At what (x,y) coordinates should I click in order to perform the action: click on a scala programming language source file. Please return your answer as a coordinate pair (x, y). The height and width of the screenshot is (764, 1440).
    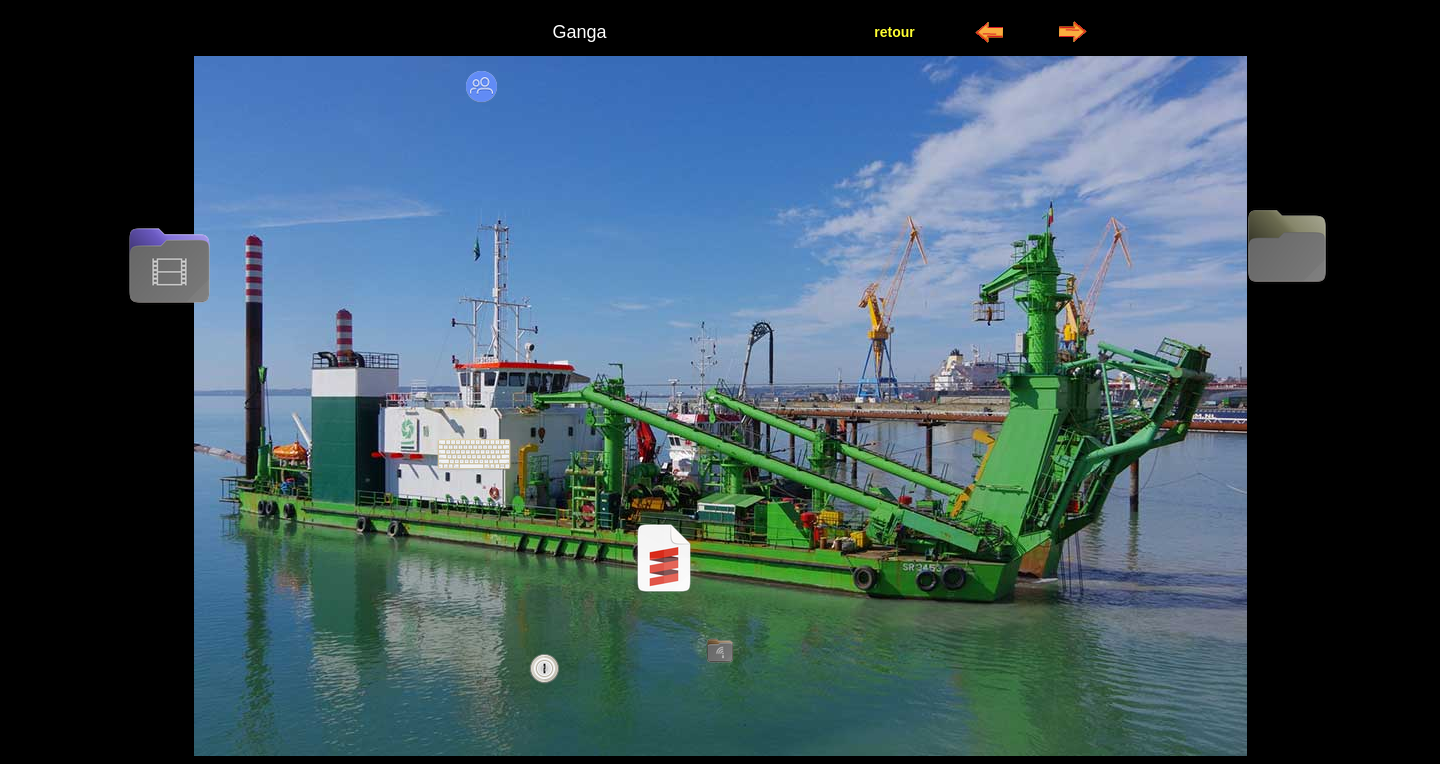
    Looking at the image, I should click on (664, 558).